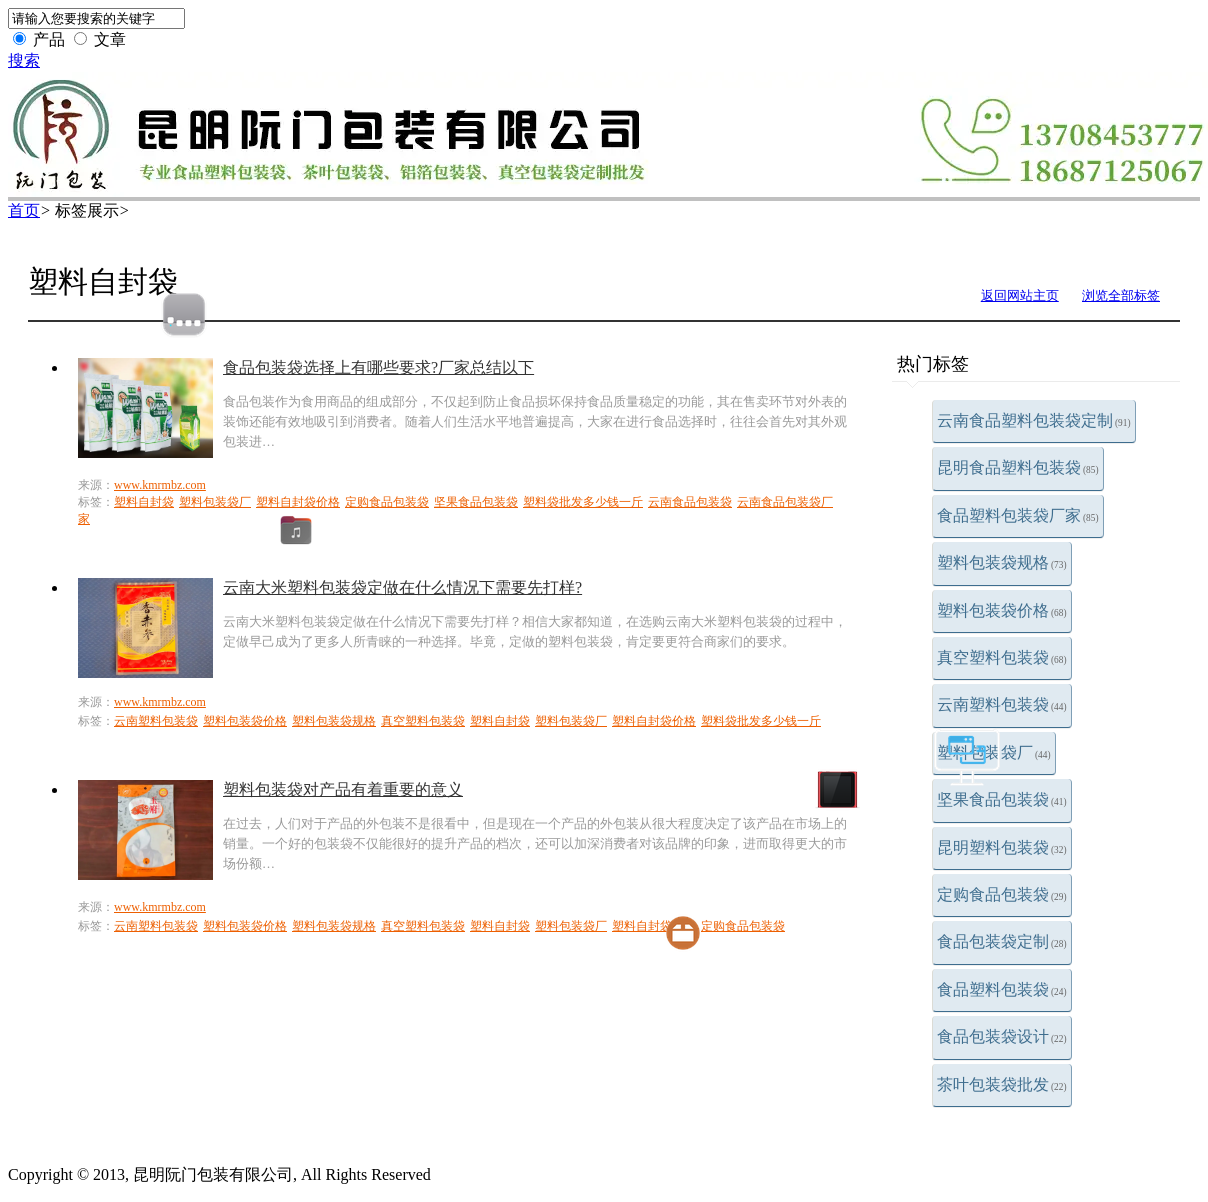 The width and height of the screenshot is (1208, 1202). I want to click on manage cinnamon desktop applets, so click(184, 315).